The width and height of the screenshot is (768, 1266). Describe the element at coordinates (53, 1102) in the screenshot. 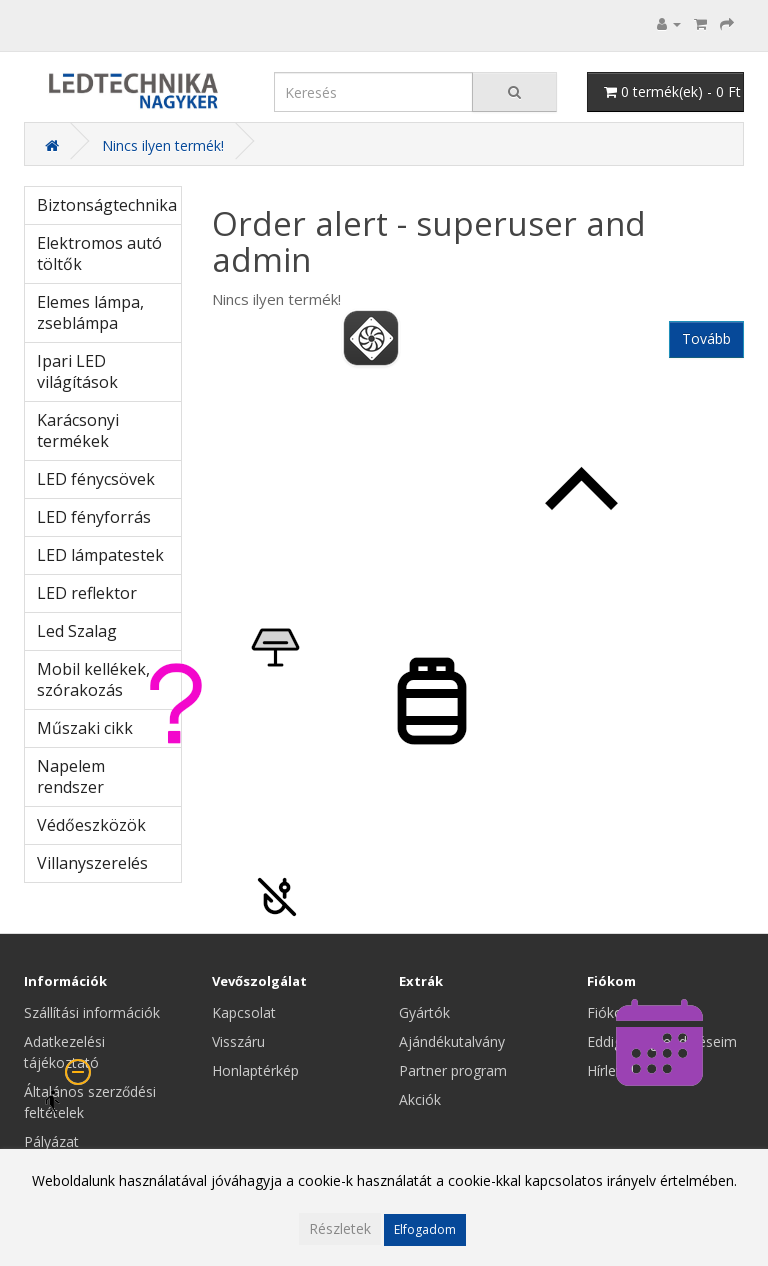

I see `get walking directions` at that location.